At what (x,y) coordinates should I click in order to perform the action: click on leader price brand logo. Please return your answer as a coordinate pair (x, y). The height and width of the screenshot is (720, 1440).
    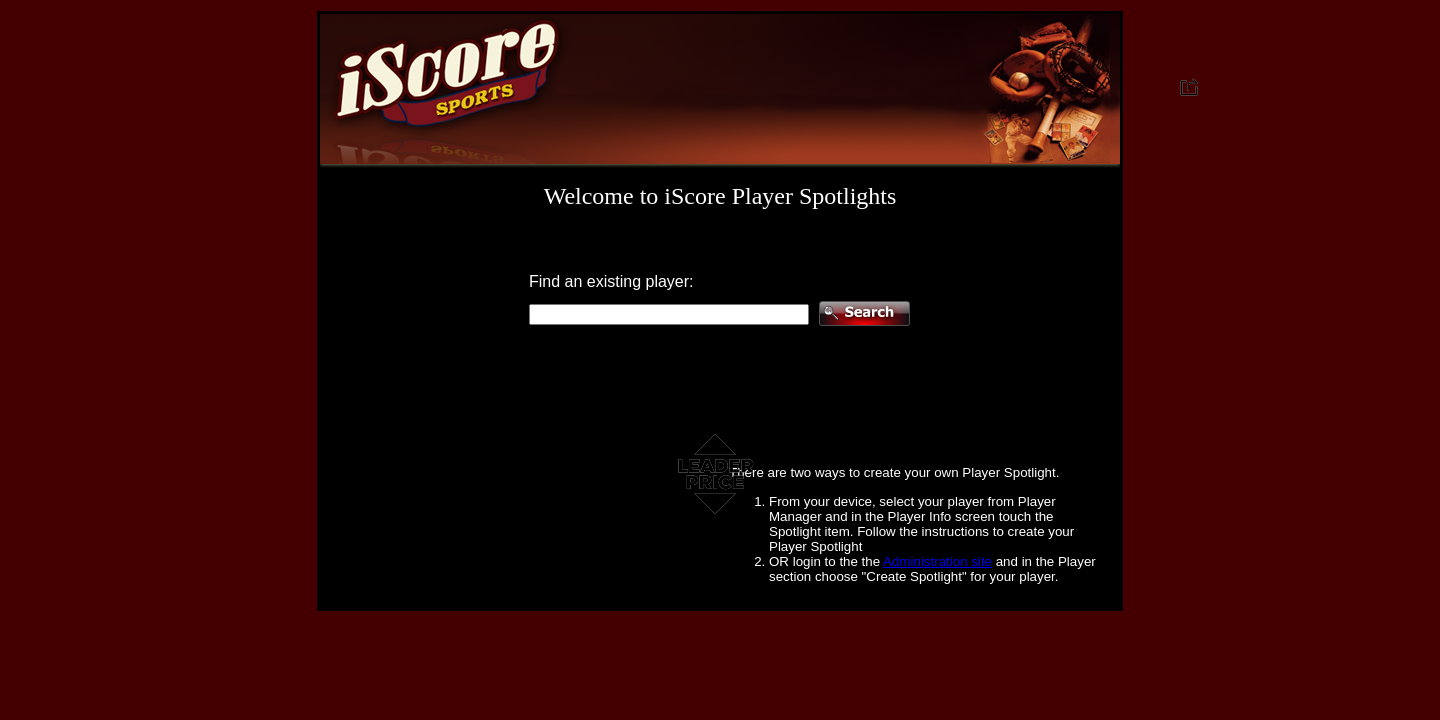
    Looking at the image, I should click on (716, 474).